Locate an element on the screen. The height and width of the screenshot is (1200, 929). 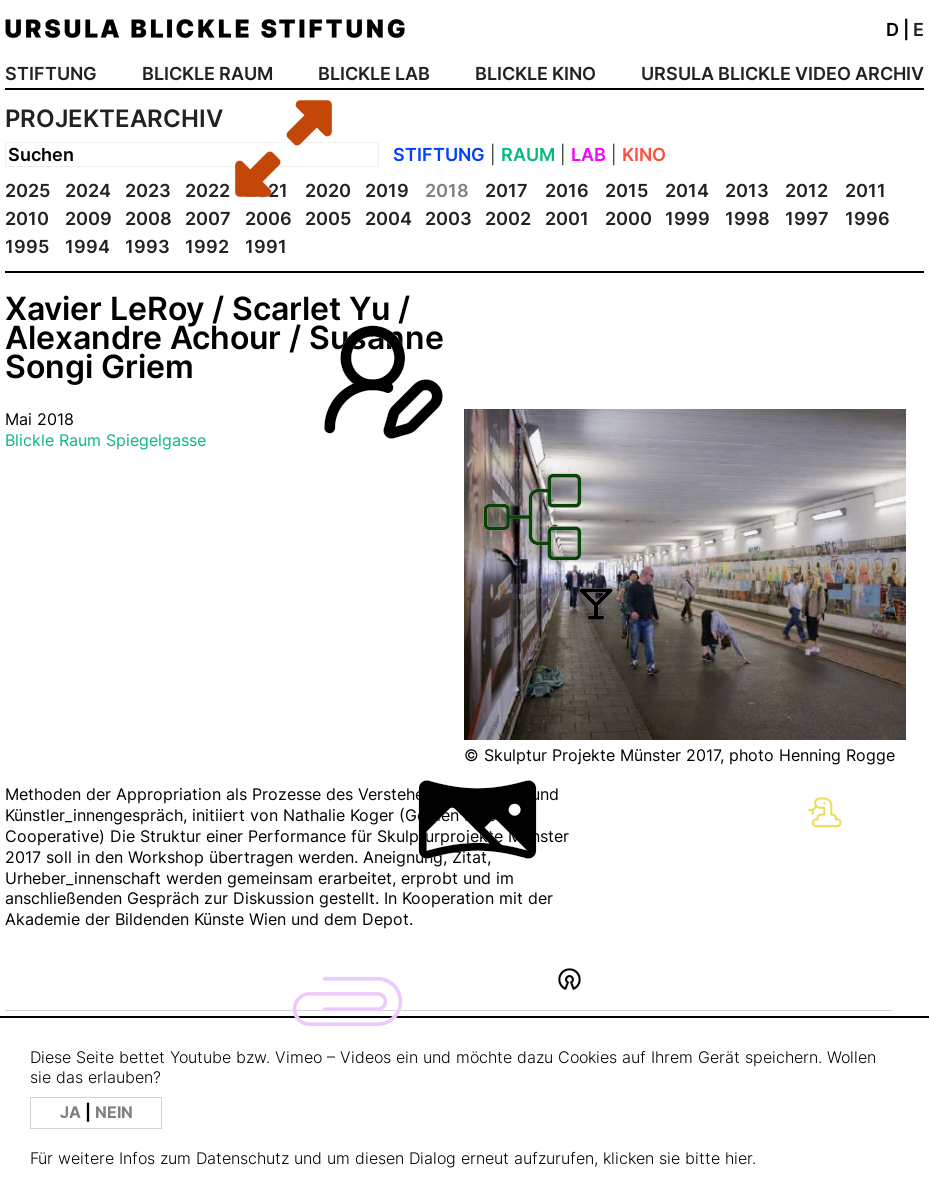
indicates open source software or project is located at coordinates (569, 979).